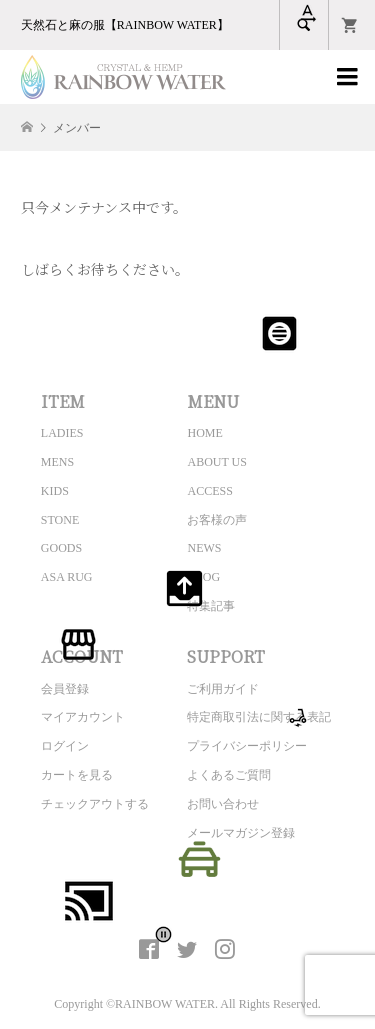 Image resolution: width=375 pixels, height=1029 pixels. What do you see at coordinates (89, 901) in the screenshot?
I see `indicates active casting connection to a display` at bounding box center [89, 901].